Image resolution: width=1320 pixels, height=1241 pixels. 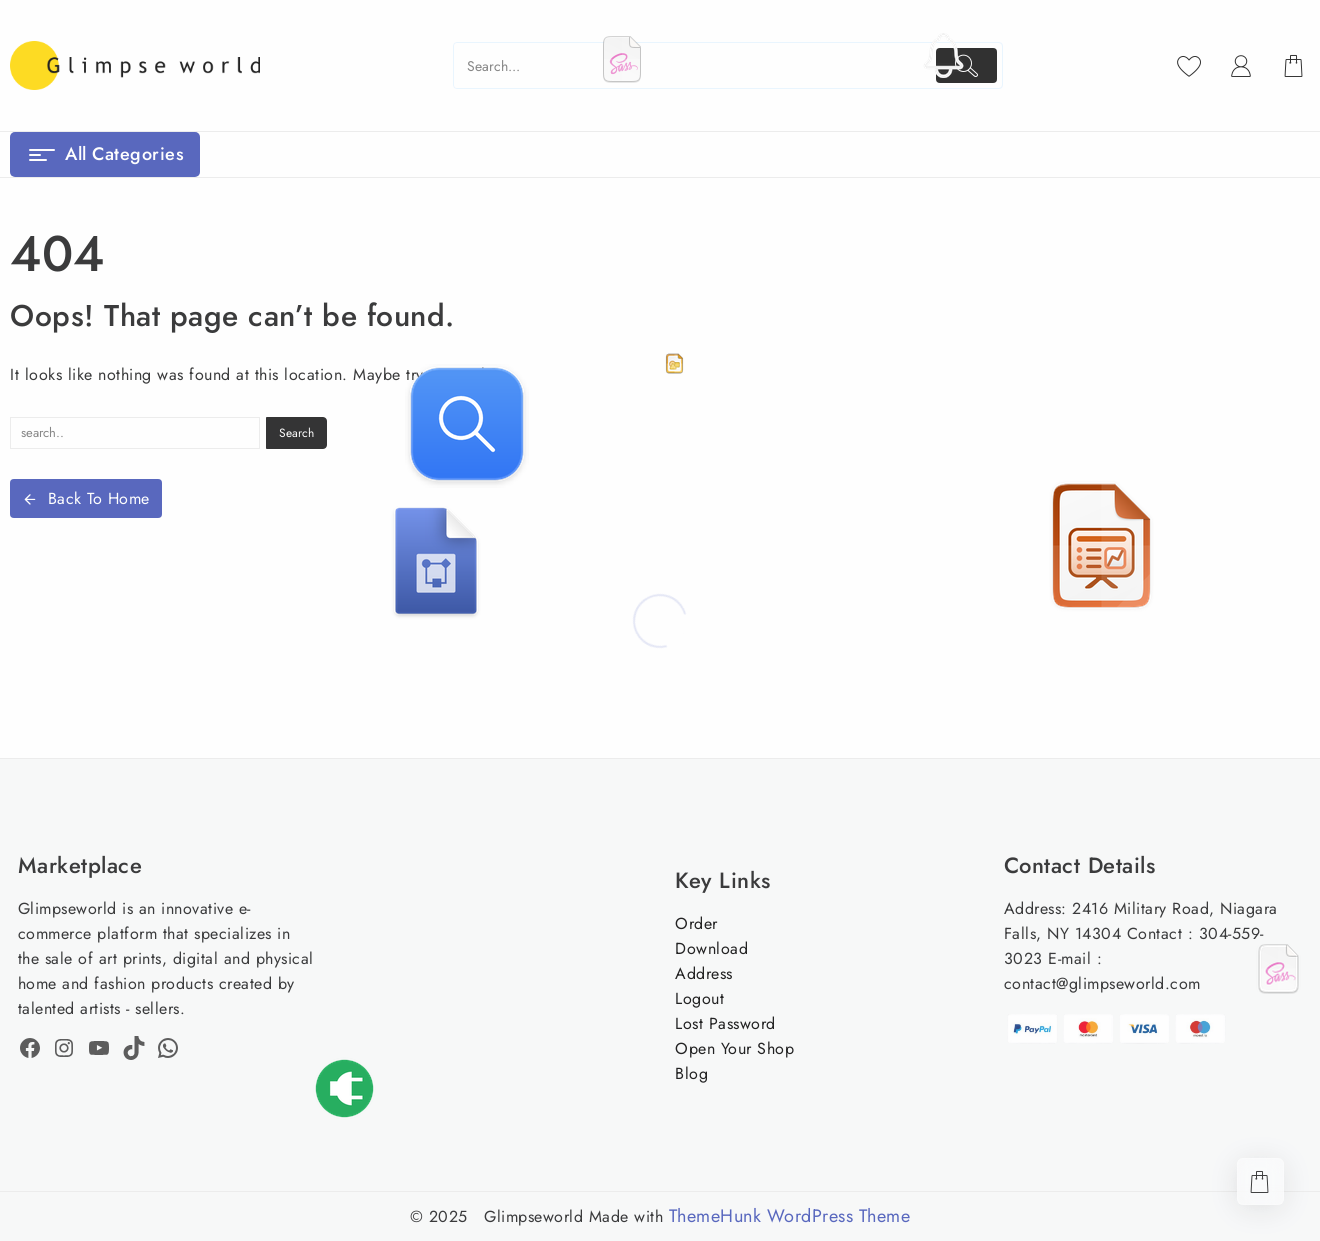 I want to click on open a presentation template file, so click(x=1101, y=545).